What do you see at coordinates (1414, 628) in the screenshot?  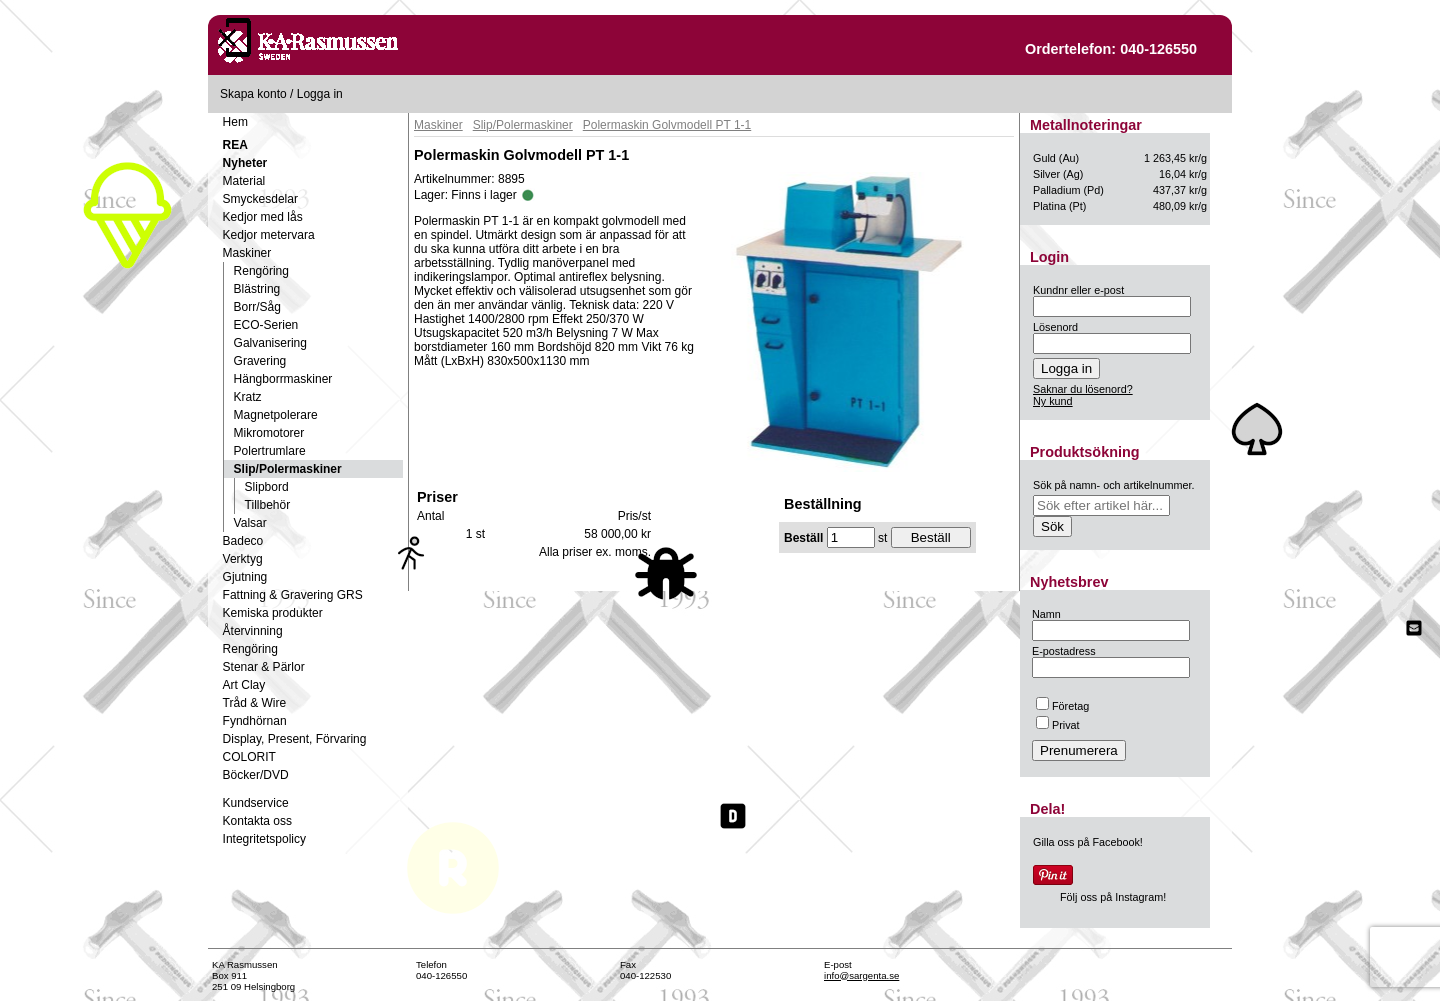 I see `open your email inbox` at bounding box center [1414, 628].